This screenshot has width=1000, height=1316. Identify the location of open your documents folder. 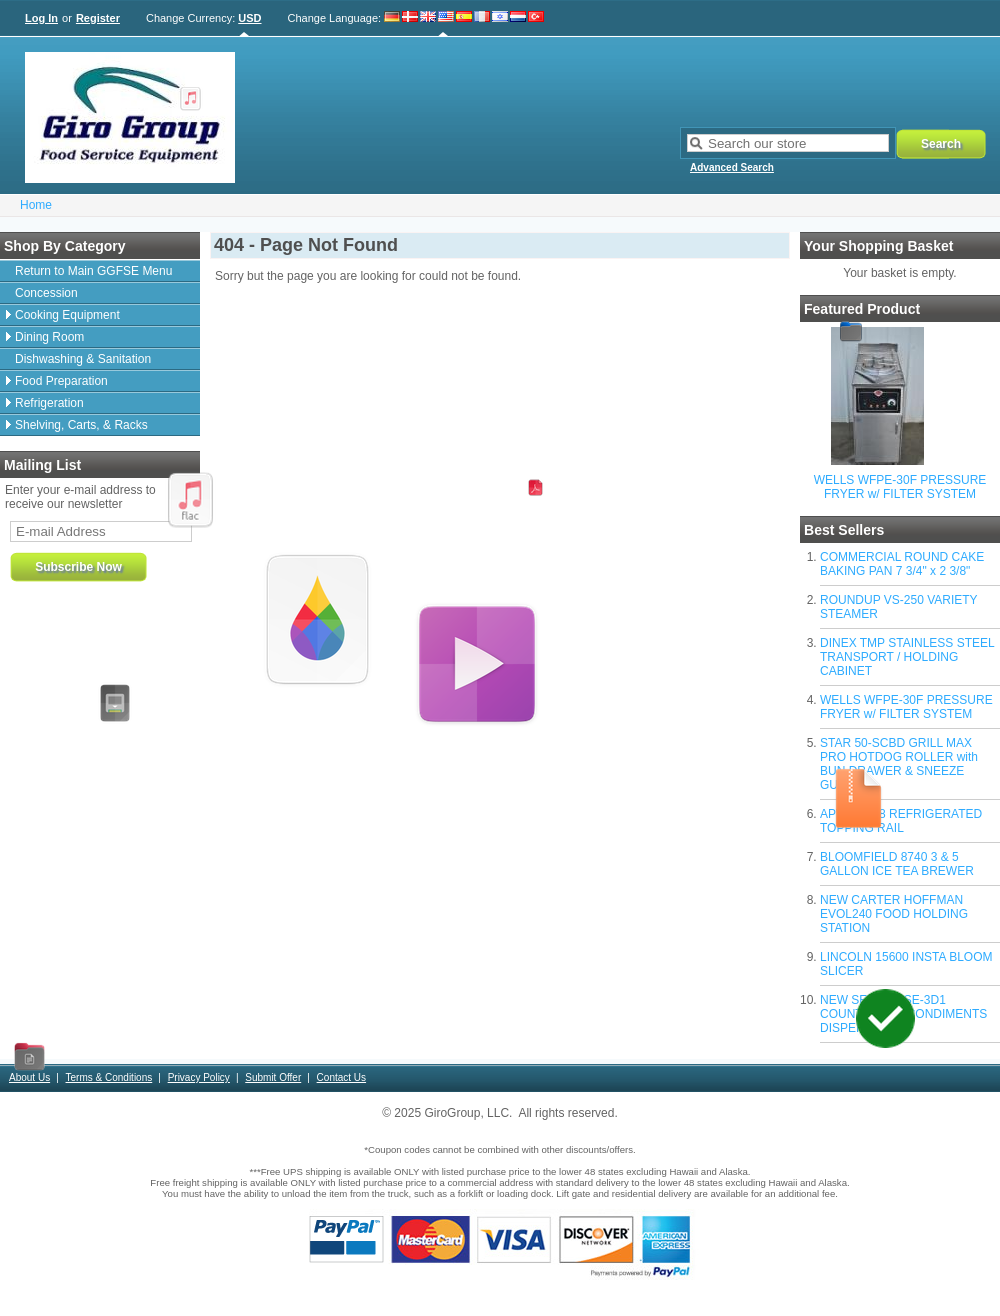
(29, 1056).